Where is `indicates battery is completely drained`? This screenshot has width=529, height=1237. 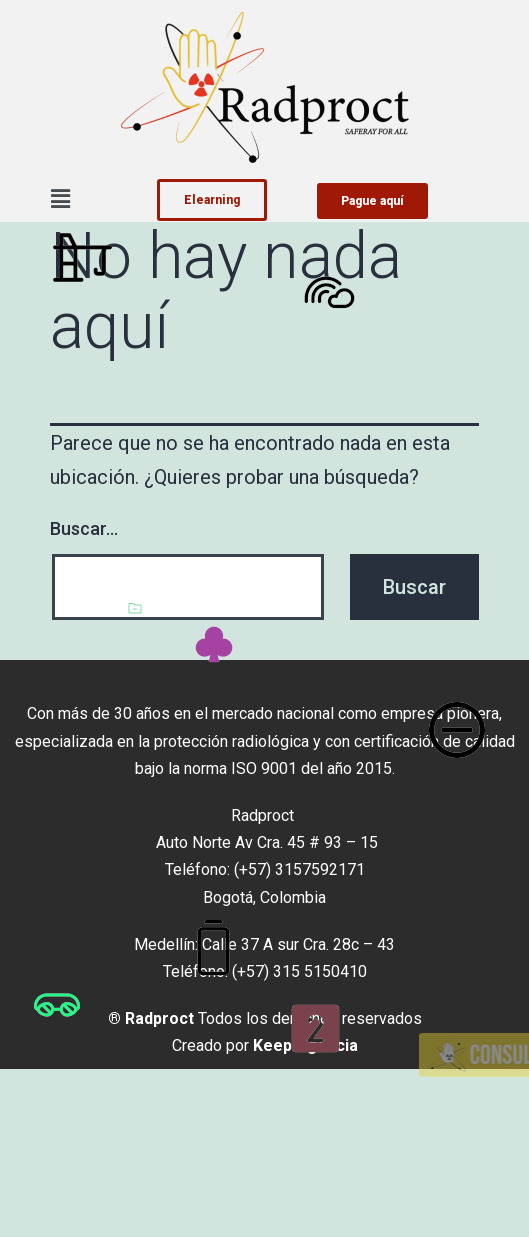 indicates battery is completely drained is located at coordinates (213, 948).